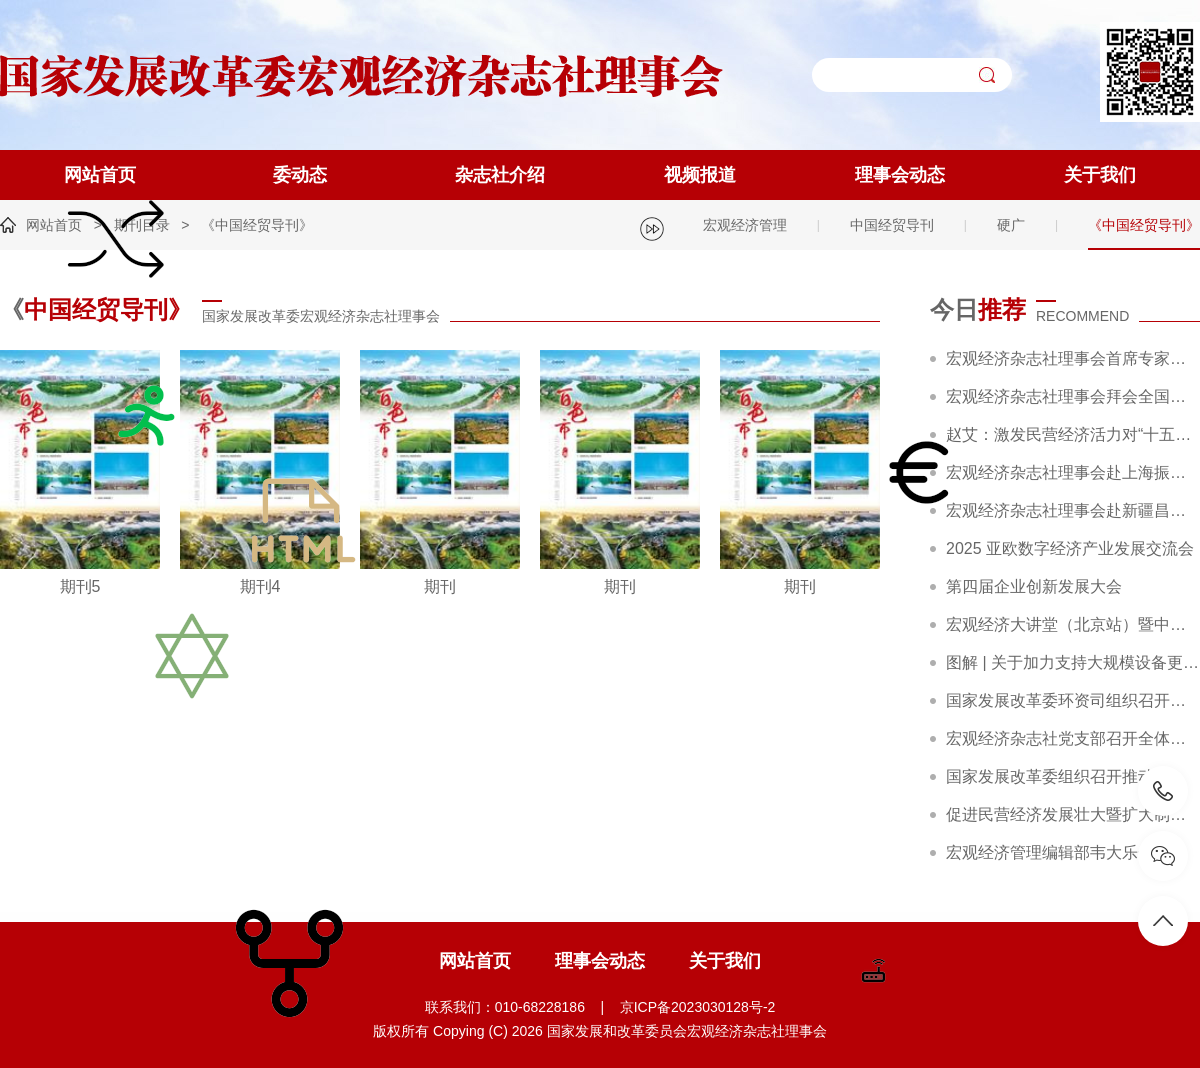 This screenshot has height=1068, width=1200. What do you see at coordinates (192, 656) in the screenshot?
I see `indicates Jewish religious content or services` at bounding box center [192, 656].